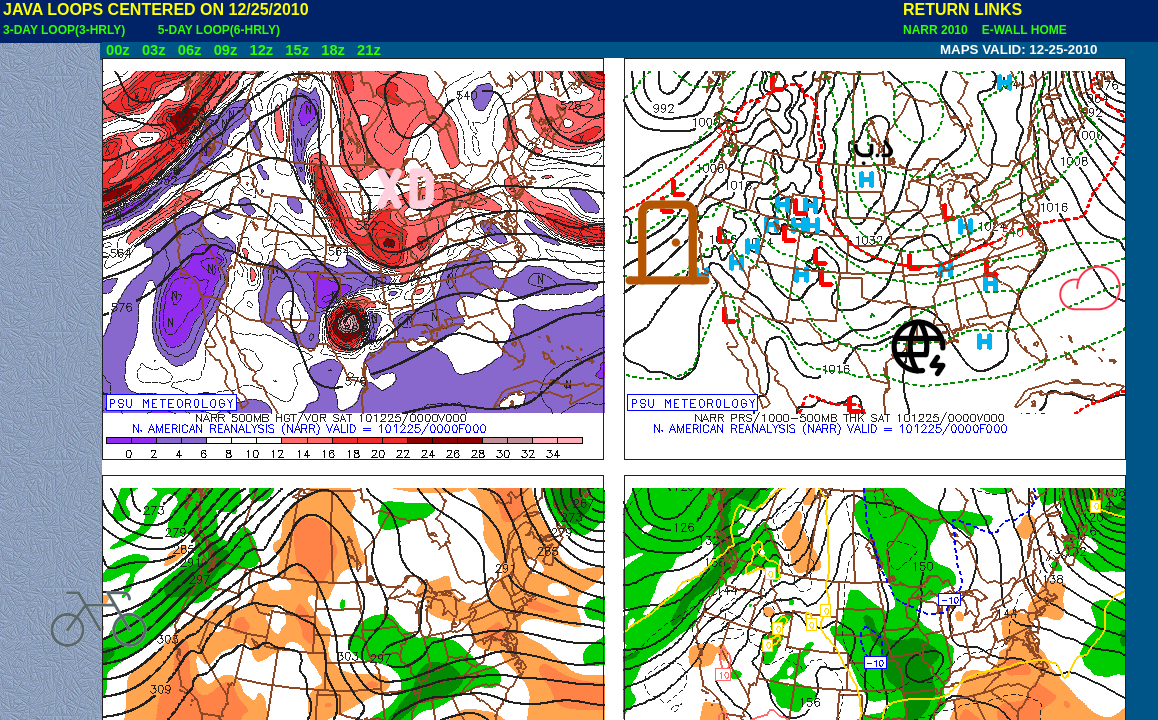 Image resolution: width=1158 pixels, height=720 pixels. I want to click on open Adobe XD design file, so click(405, 188).